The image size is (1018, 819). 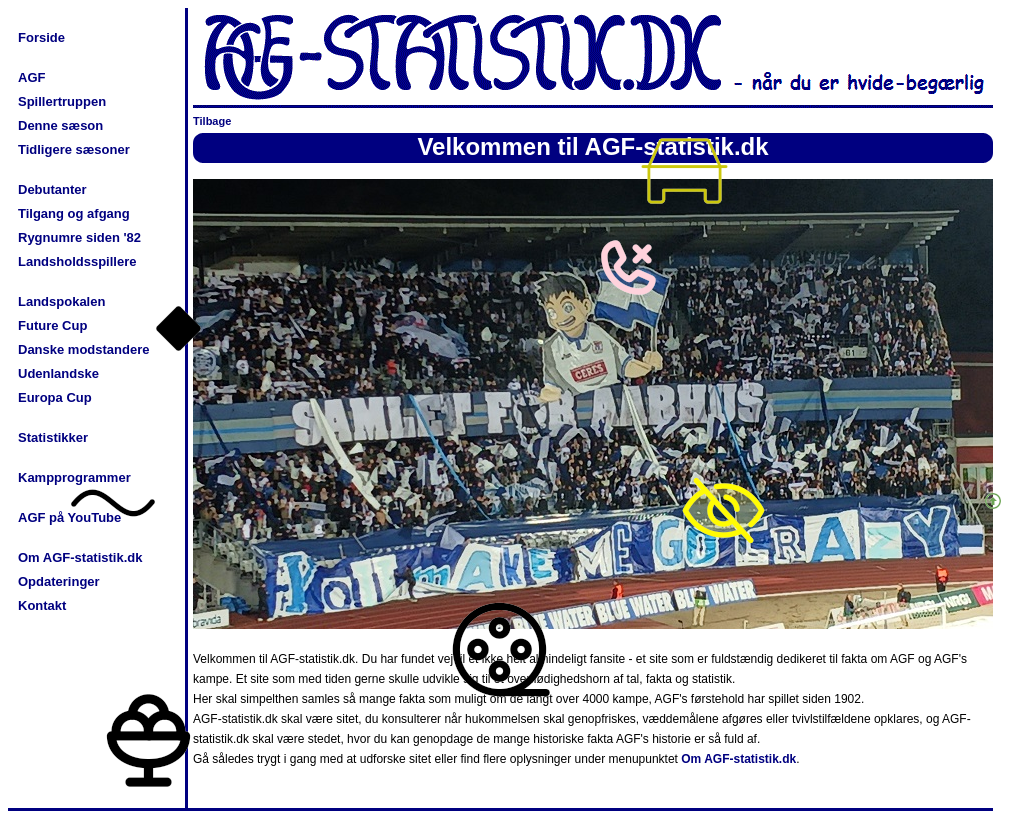 I want to click on scroll to top of page, so click(x=993, y=501).